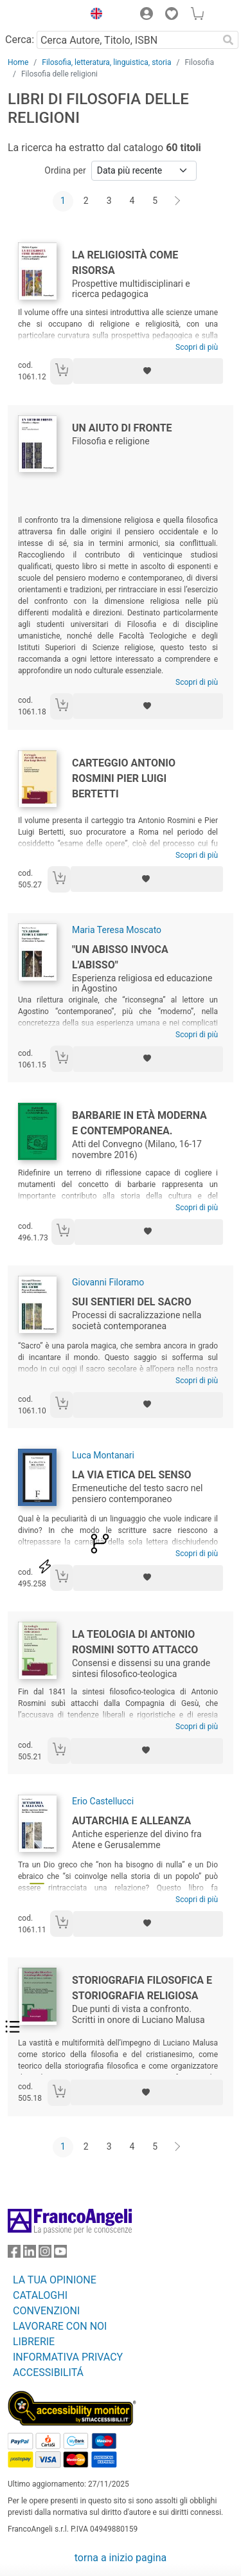 The height and width of the screenshot is (2576, 241). Describe the element at coordinates (100, 1543) in the screenshot. I see `view repository branches` at that location.